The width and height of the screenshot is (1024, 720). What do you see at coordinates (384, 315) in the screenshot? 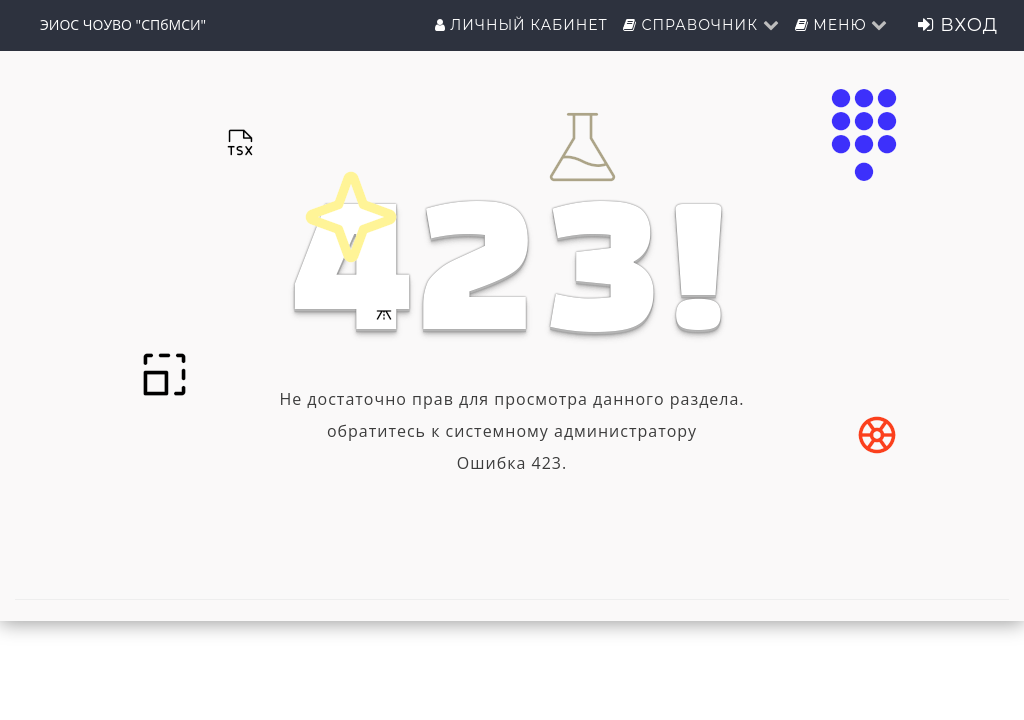
I see `view upcoming route or journey` at bounding box center [384, 315].